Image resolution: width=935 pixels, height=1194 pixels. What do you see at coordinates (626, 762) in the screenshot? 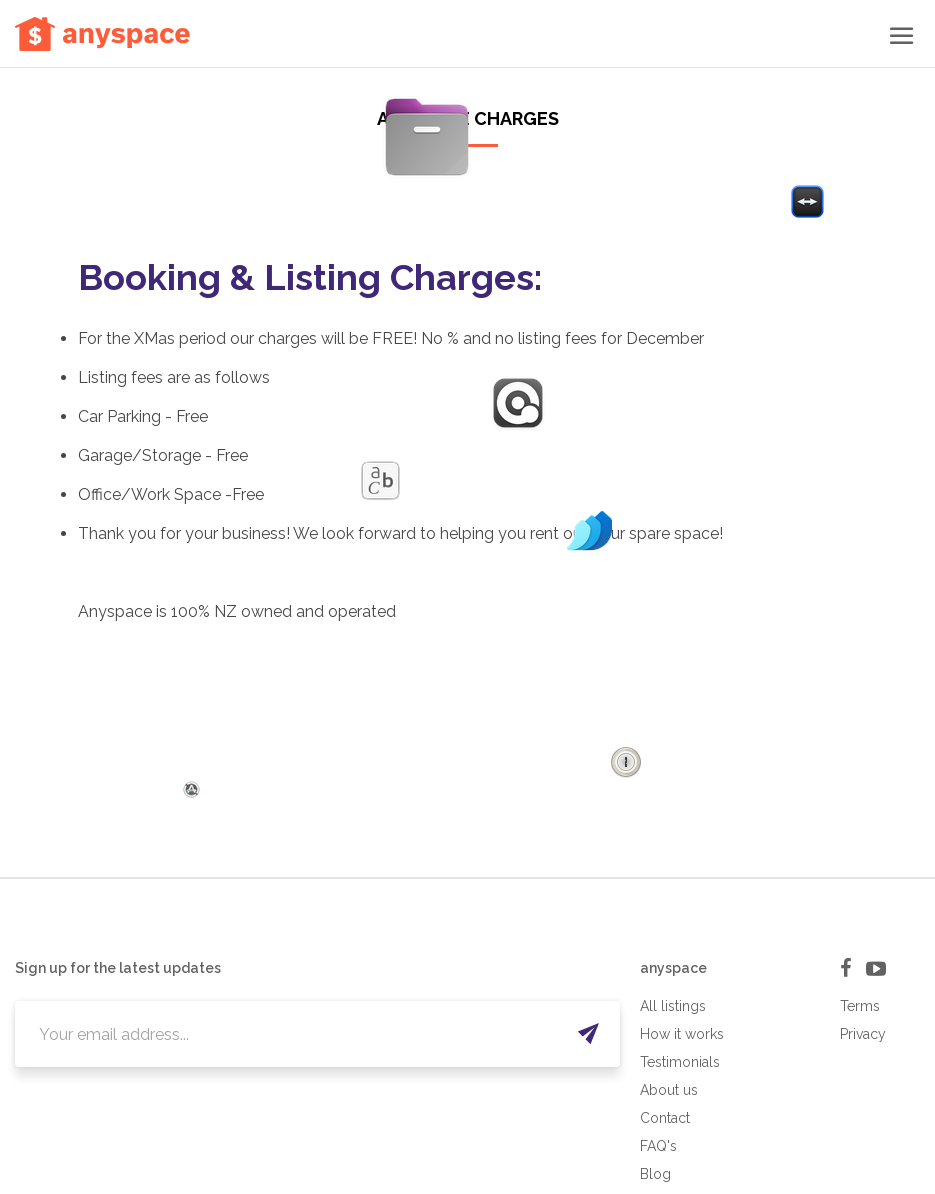
I see `open seahorse password and encryption key manager` at bounding box center [626, 762].